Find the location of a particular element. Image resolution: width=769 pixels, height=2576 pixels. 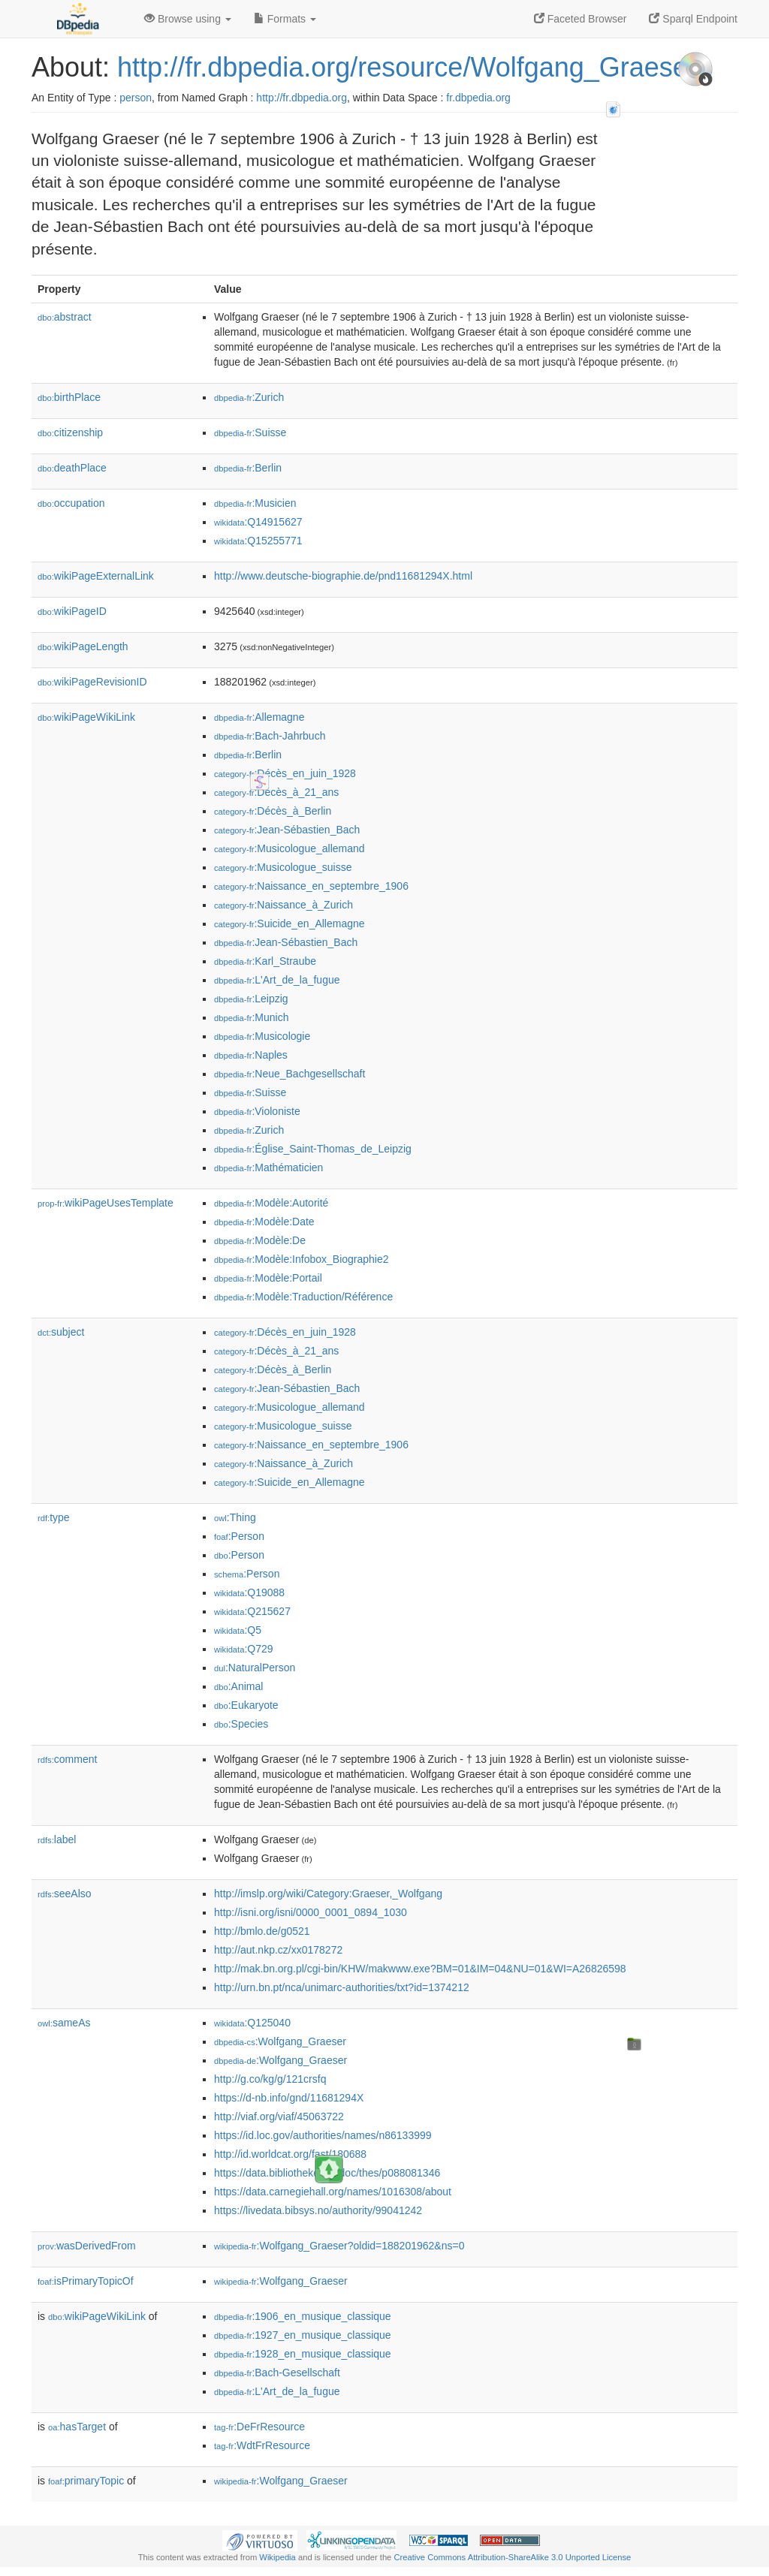

lua script file indicator is located at coordinates (613, 109).